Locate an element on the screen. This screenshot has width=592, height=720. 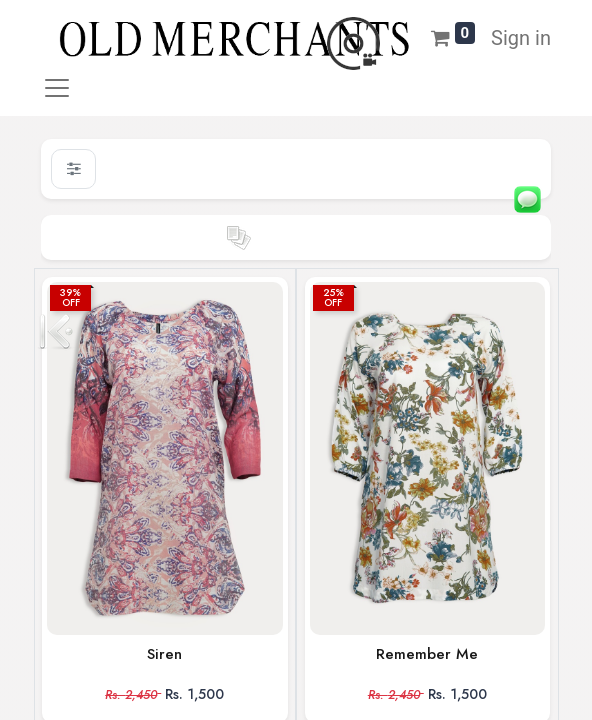
indicates video disc or DVD media is located at coordinates (353, 43).